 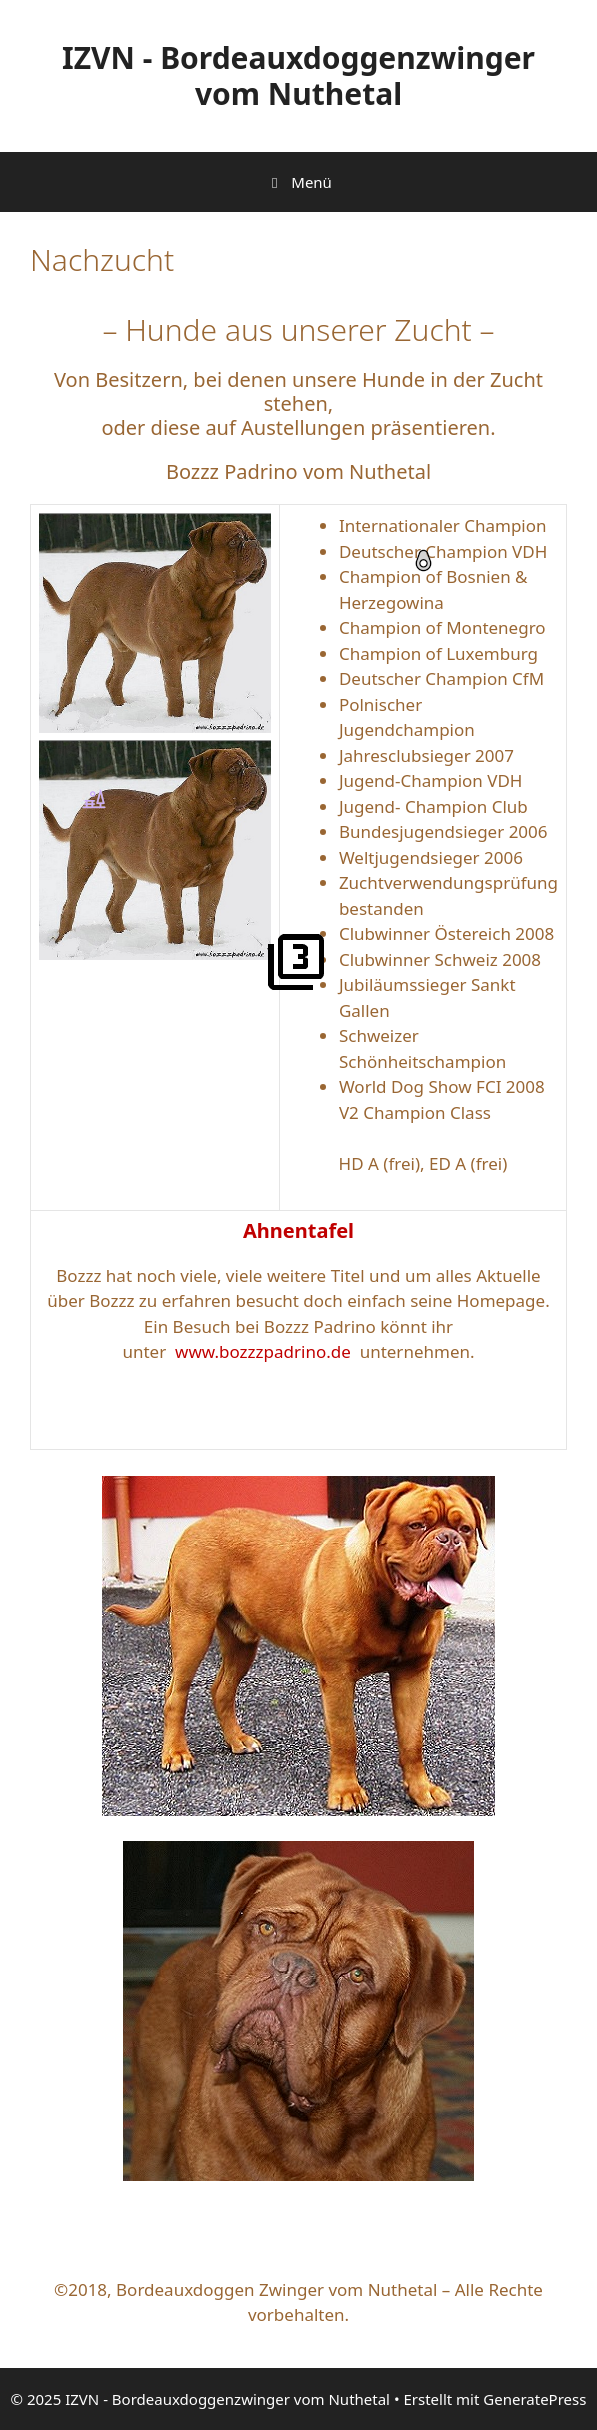 What do you see at coordinates (423, 560) in the screenshot?
I see `indicates healthy or vegetarian food options` at bounding box center [423, 560].